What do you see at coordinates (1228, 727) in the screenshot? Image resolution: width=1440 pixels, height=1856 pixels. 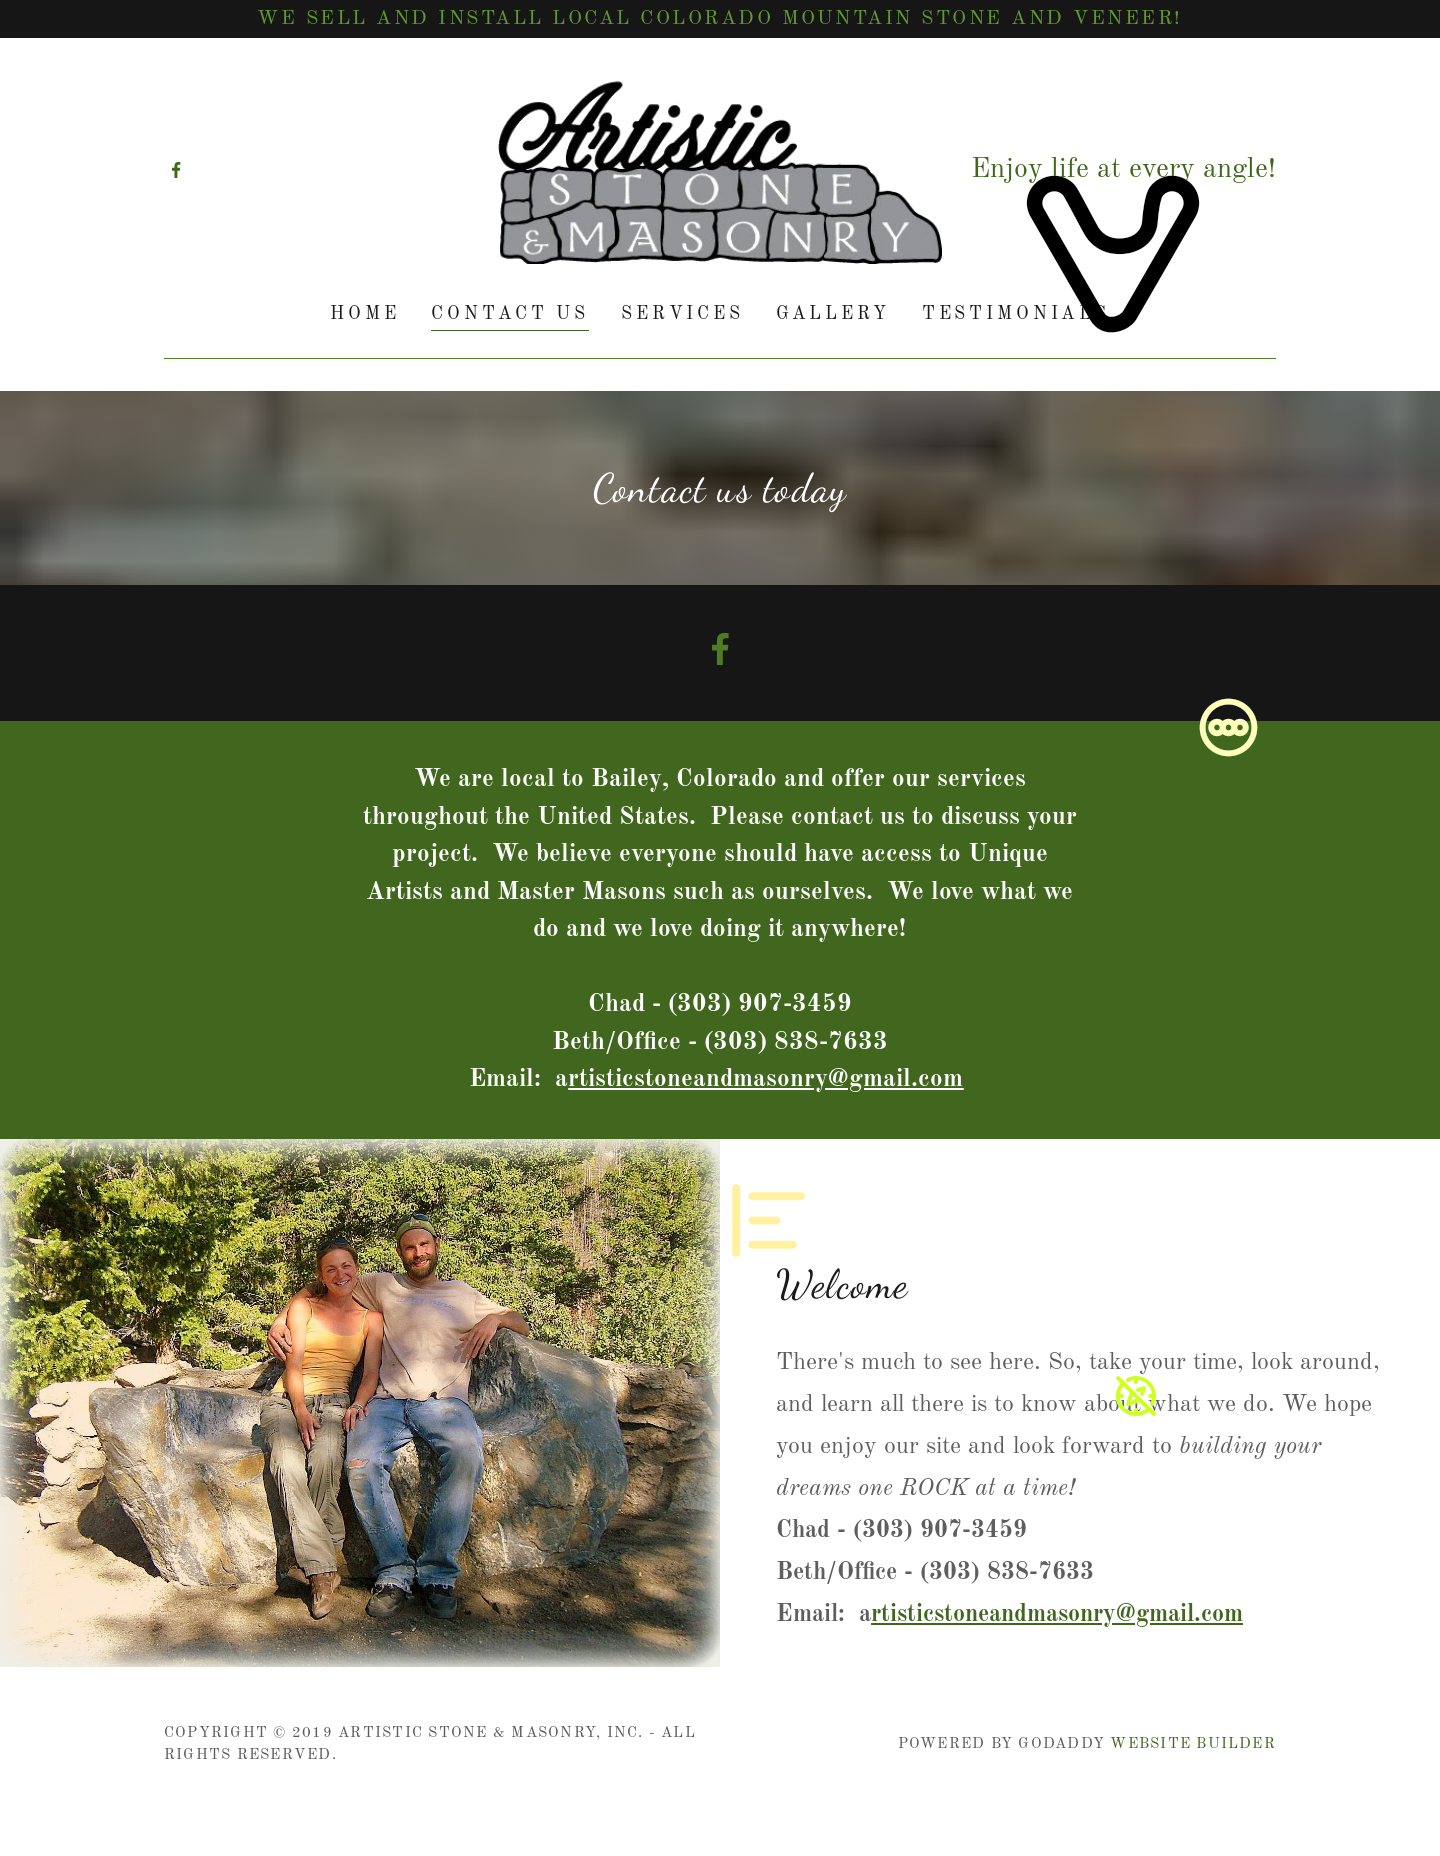 I see `open Letterboxd app` at bounding box center [1228, 727].